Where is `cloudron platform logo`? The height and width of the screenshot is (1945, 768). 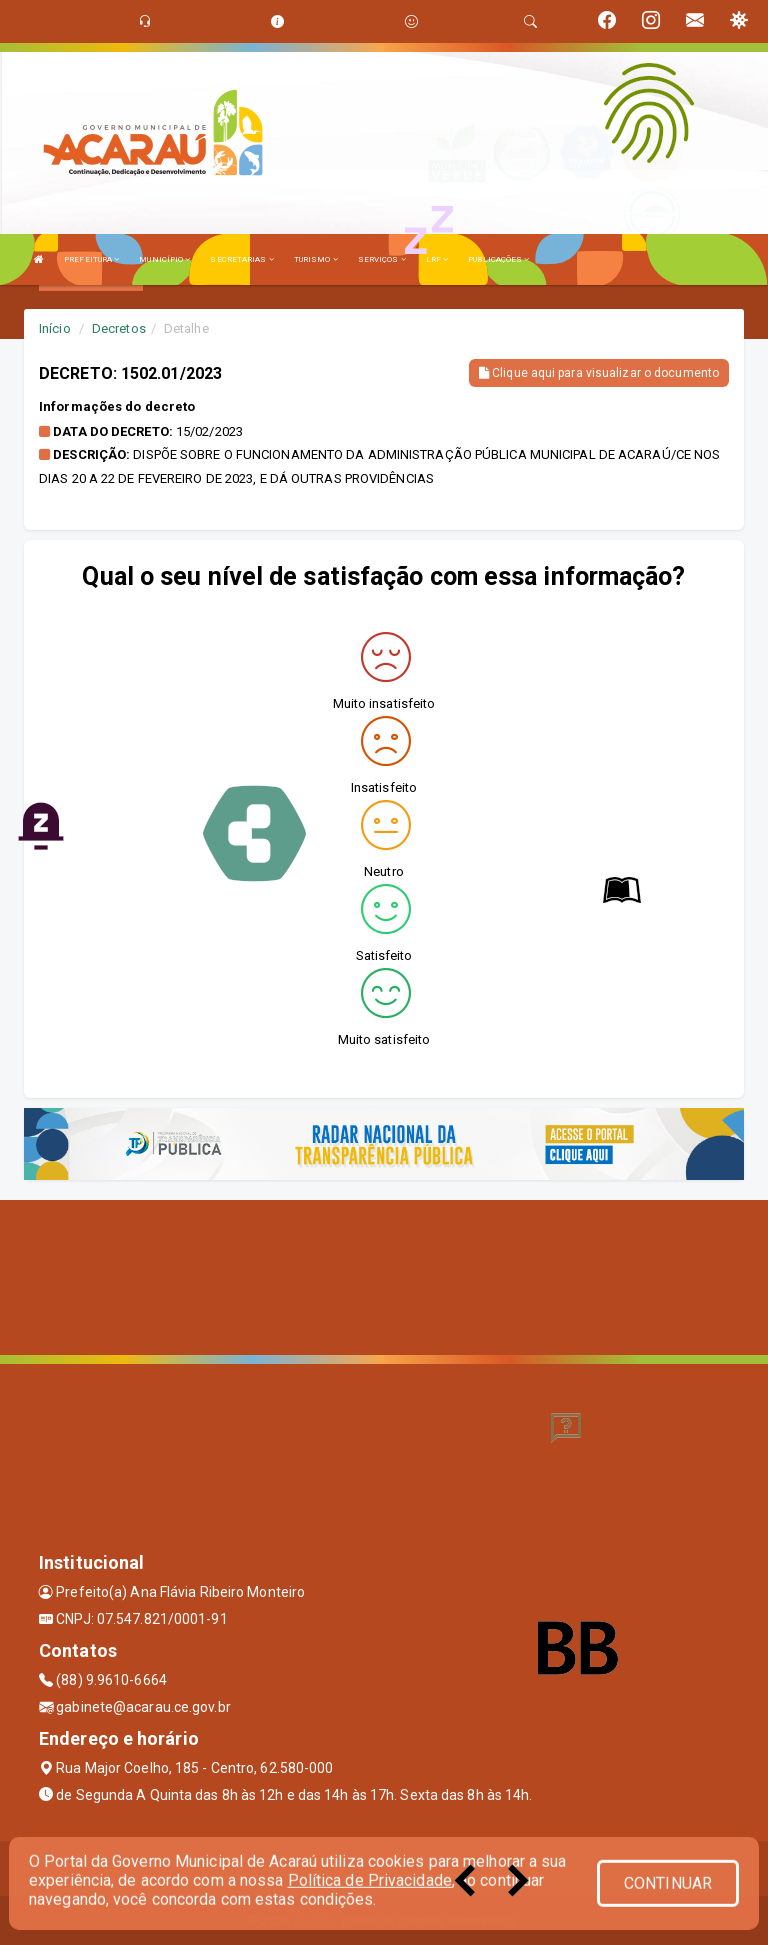
cloudron platform logo is located at coordinates (254, 833).